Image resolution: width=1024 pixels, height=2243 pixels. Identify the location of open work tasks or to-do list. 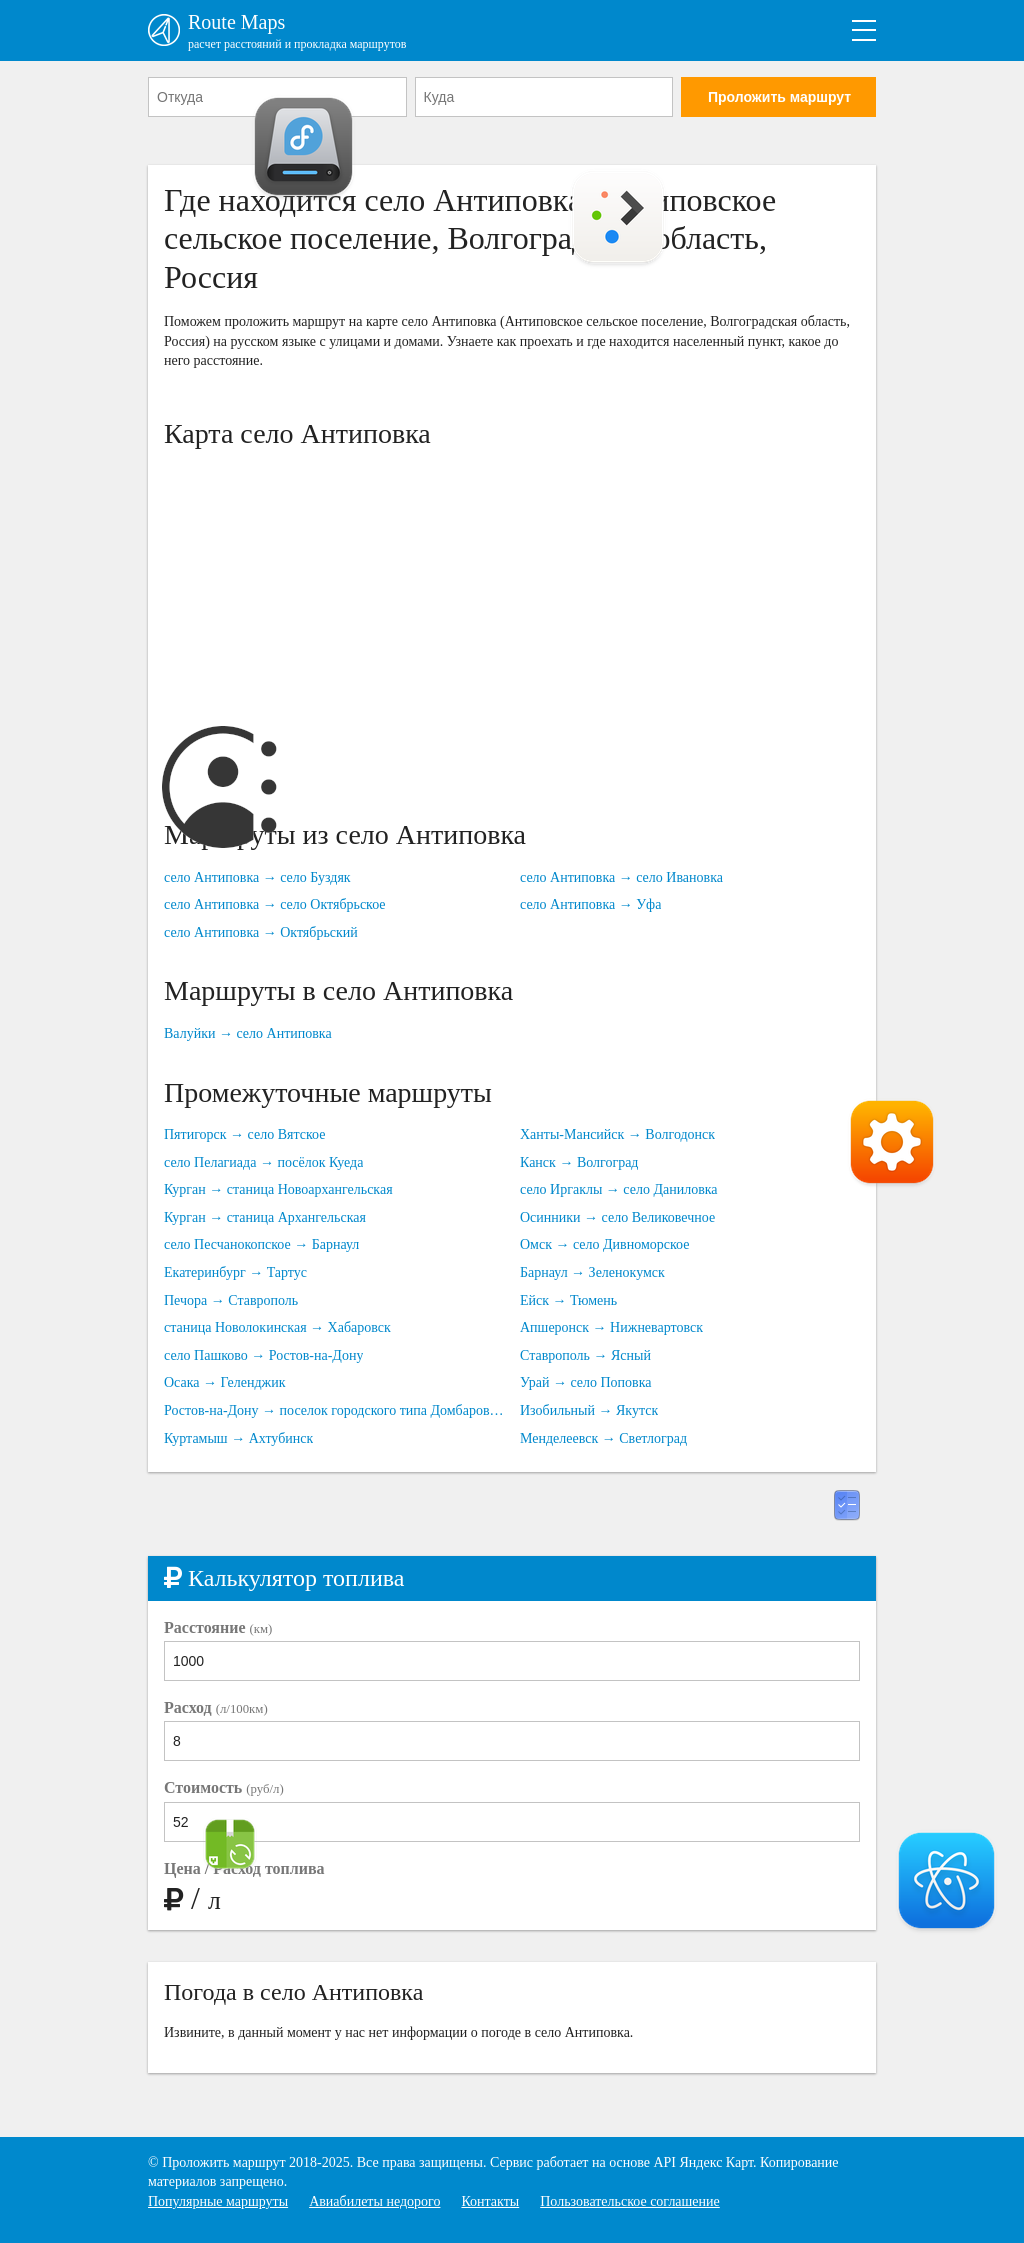
(847, 1505).